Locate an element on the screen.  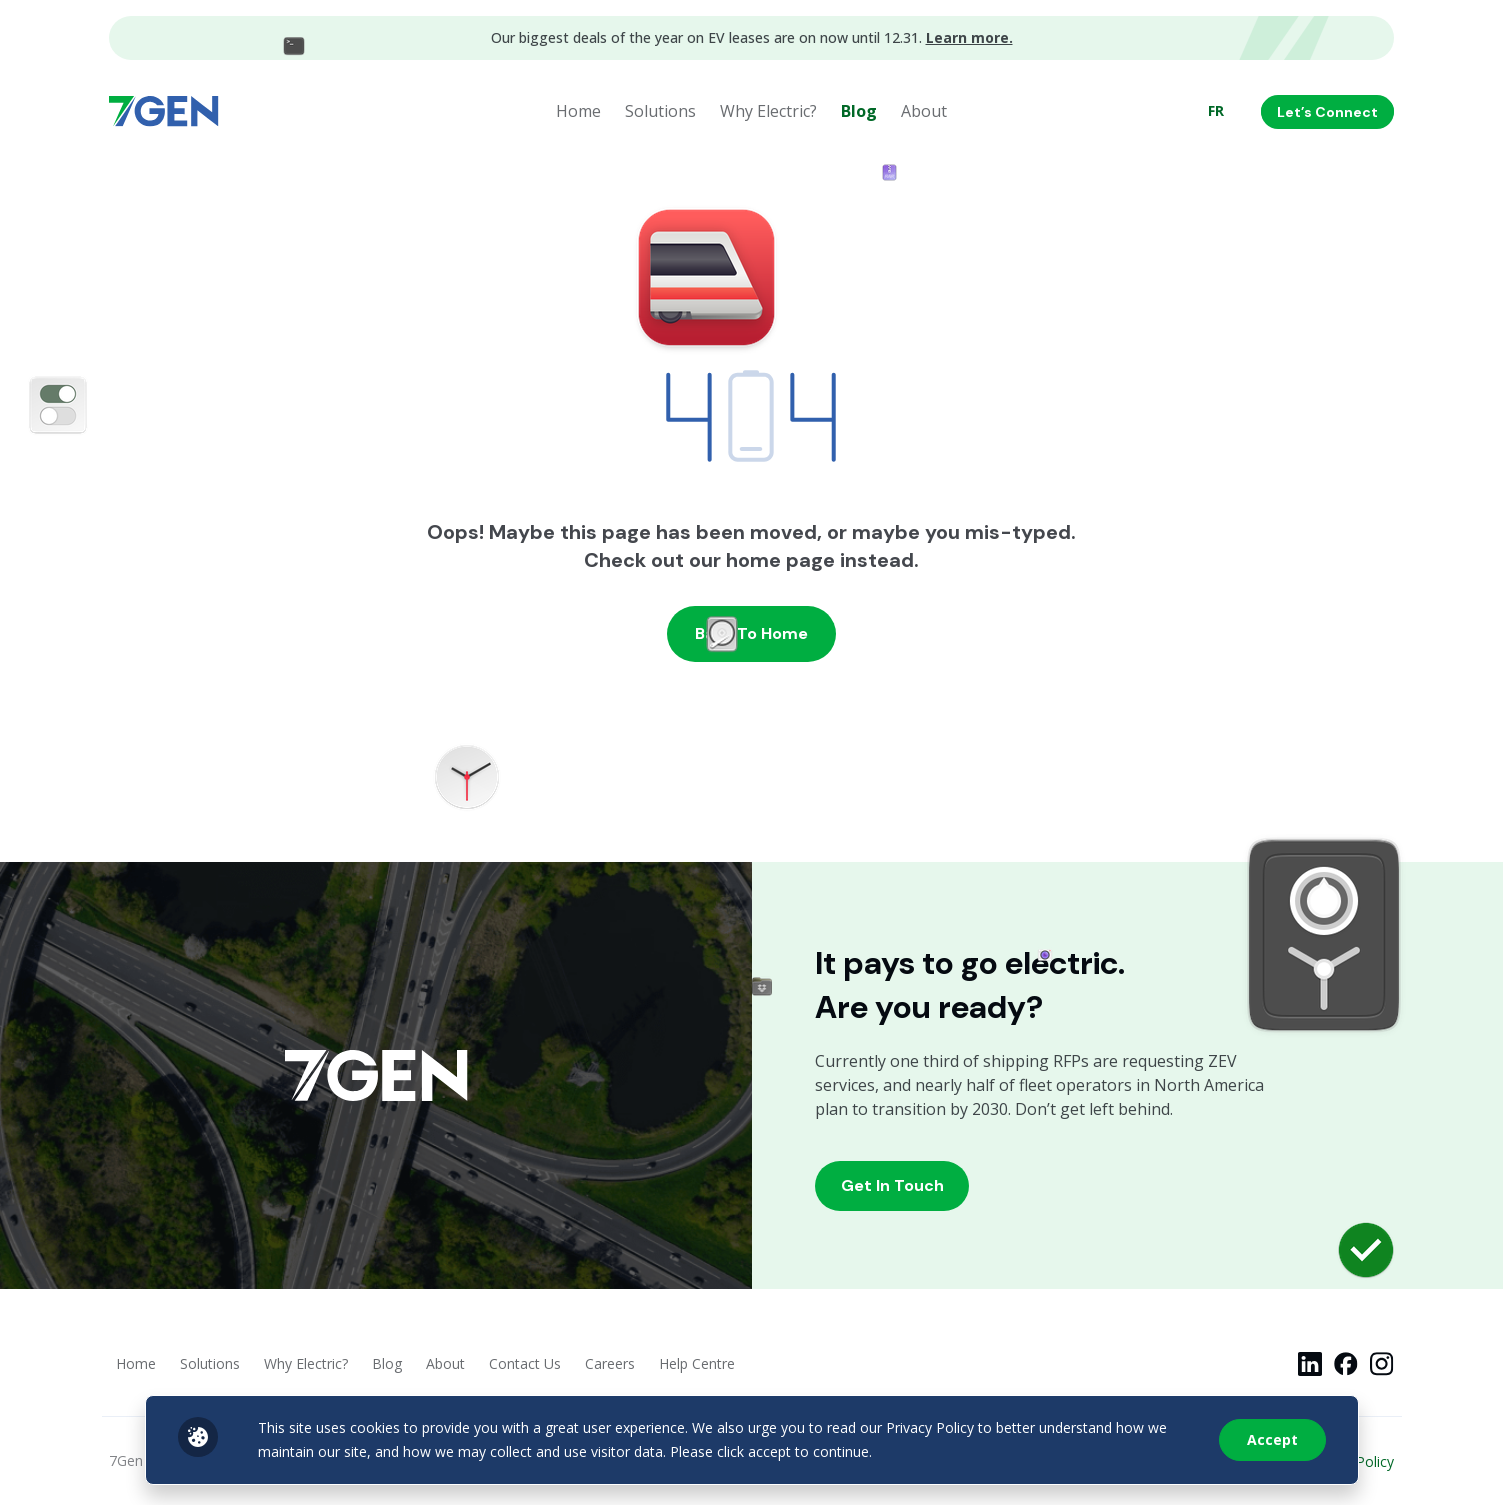
open the terminal application is located at coordinates (294, 46).